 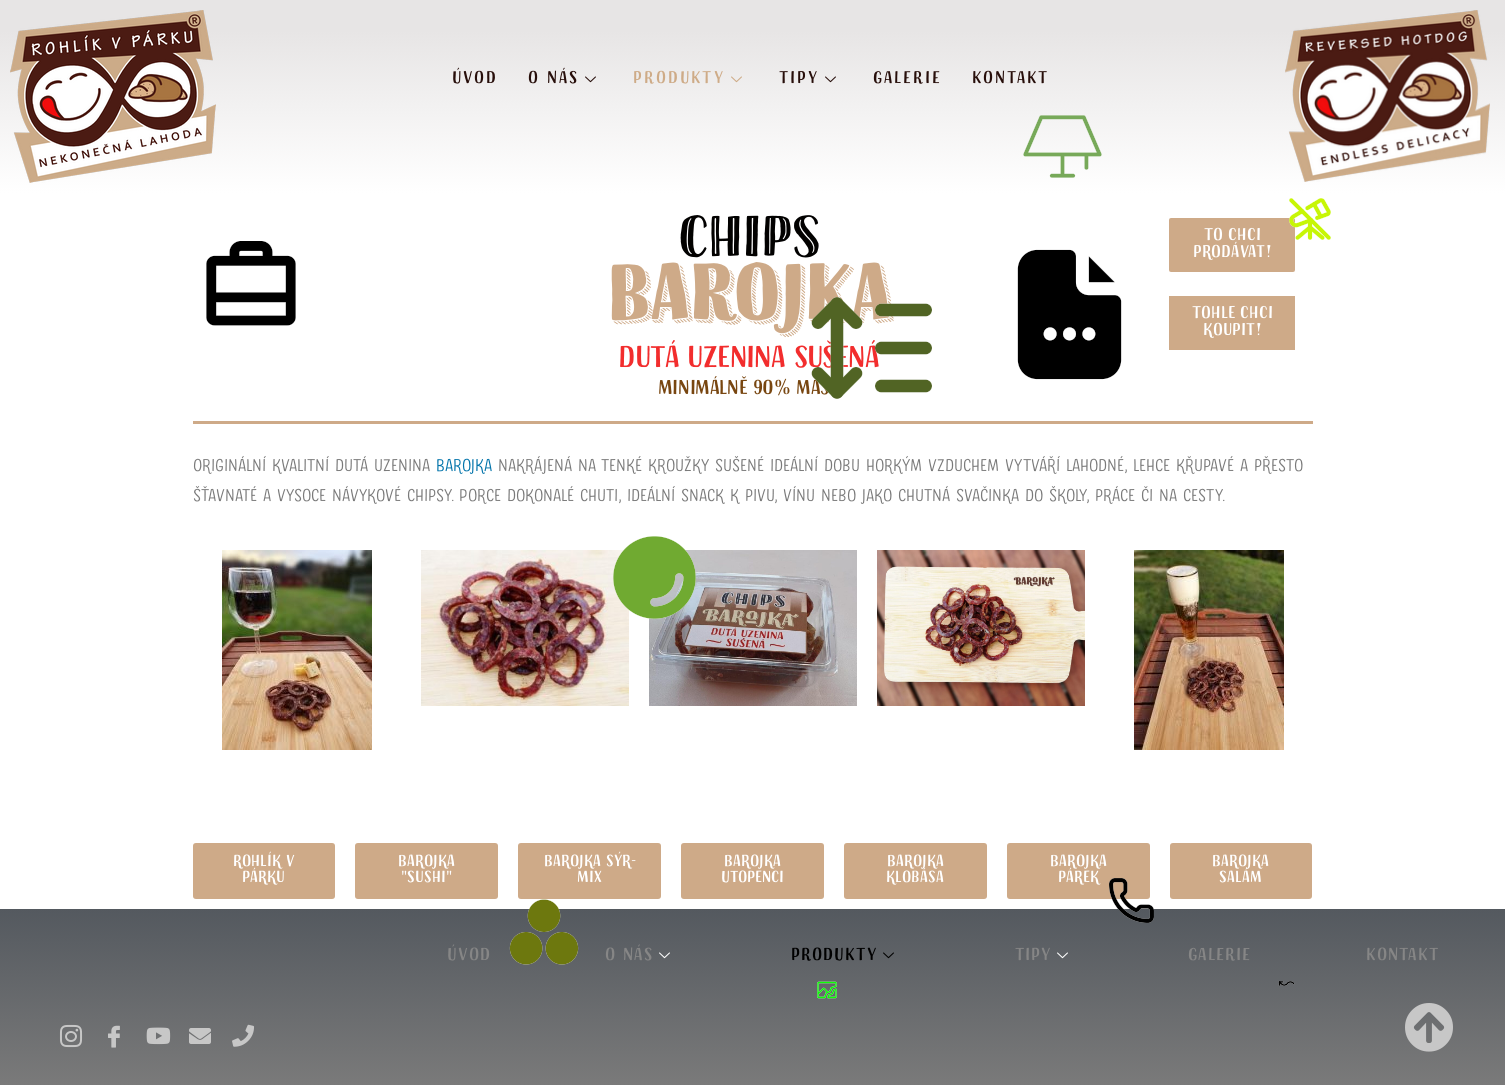 I want to click on telescope feature disabled or unavailable, so click(x=1310, y=219).